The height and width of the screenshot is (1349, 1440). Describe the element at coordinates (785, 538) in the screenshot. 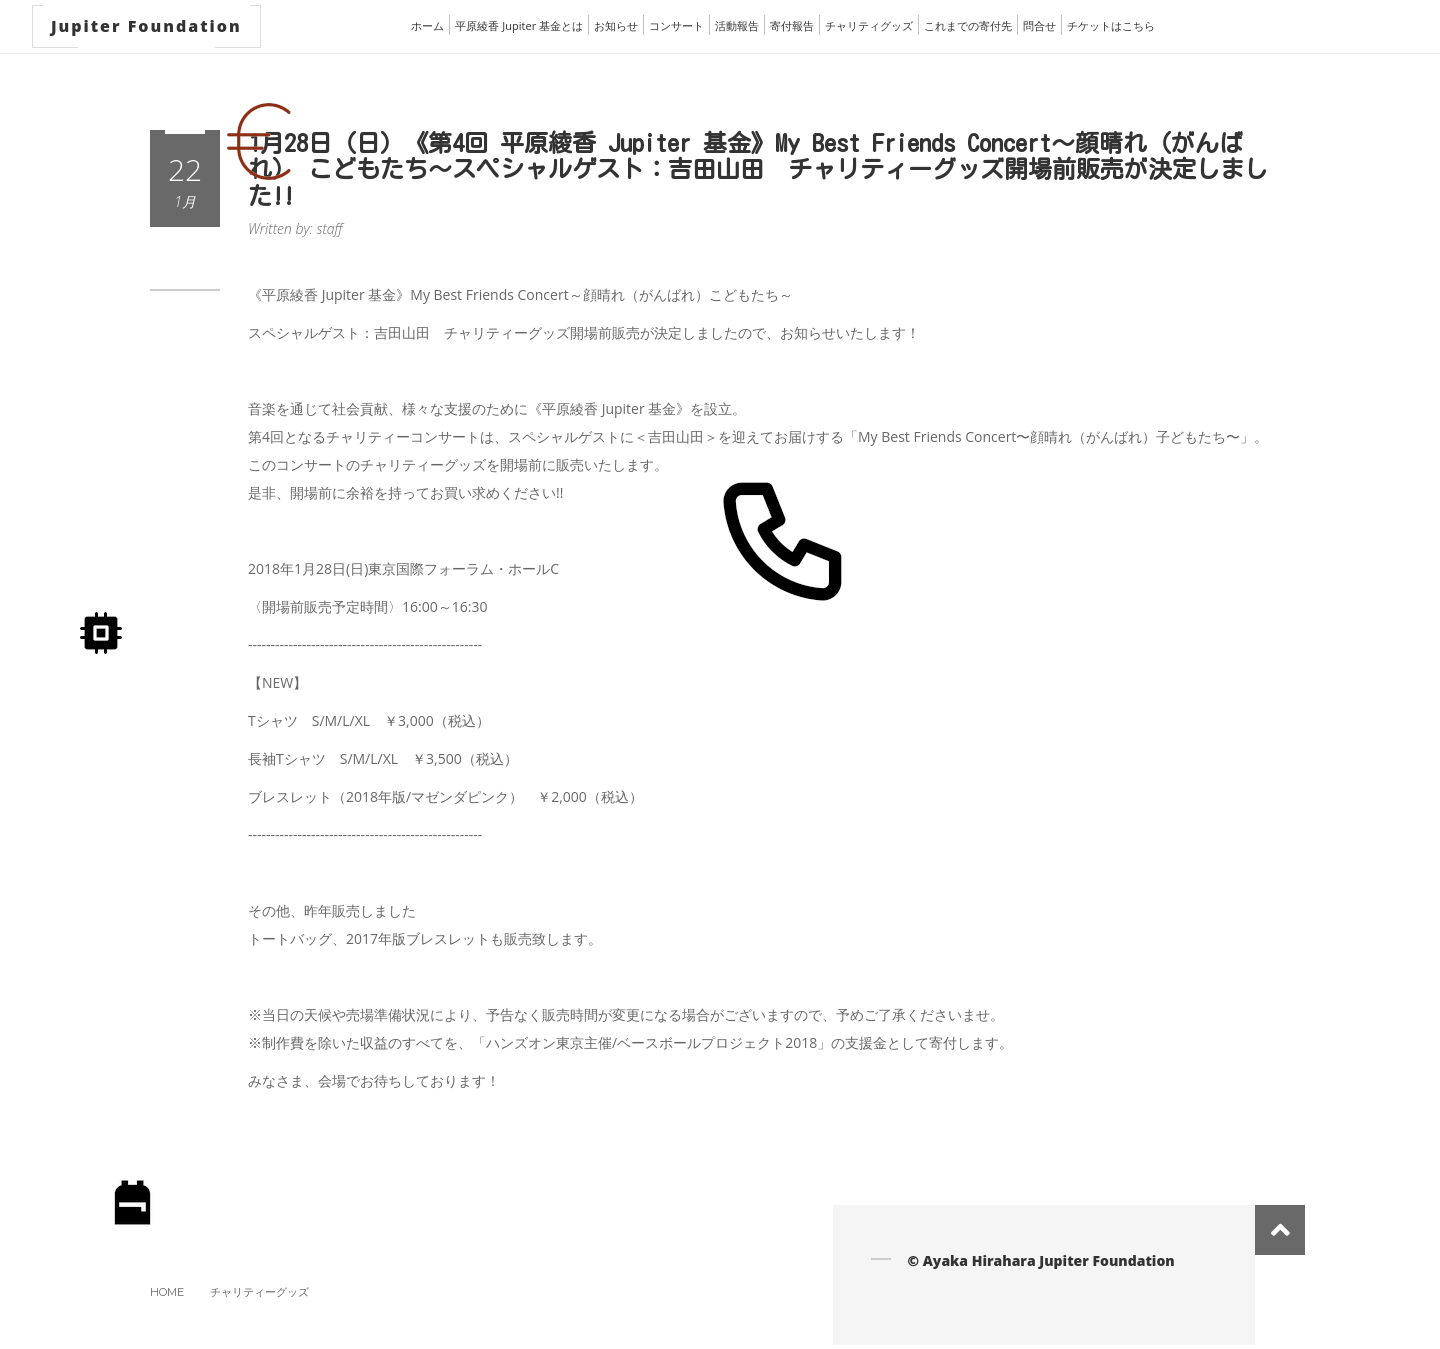

I see `make a phone call` at that location.